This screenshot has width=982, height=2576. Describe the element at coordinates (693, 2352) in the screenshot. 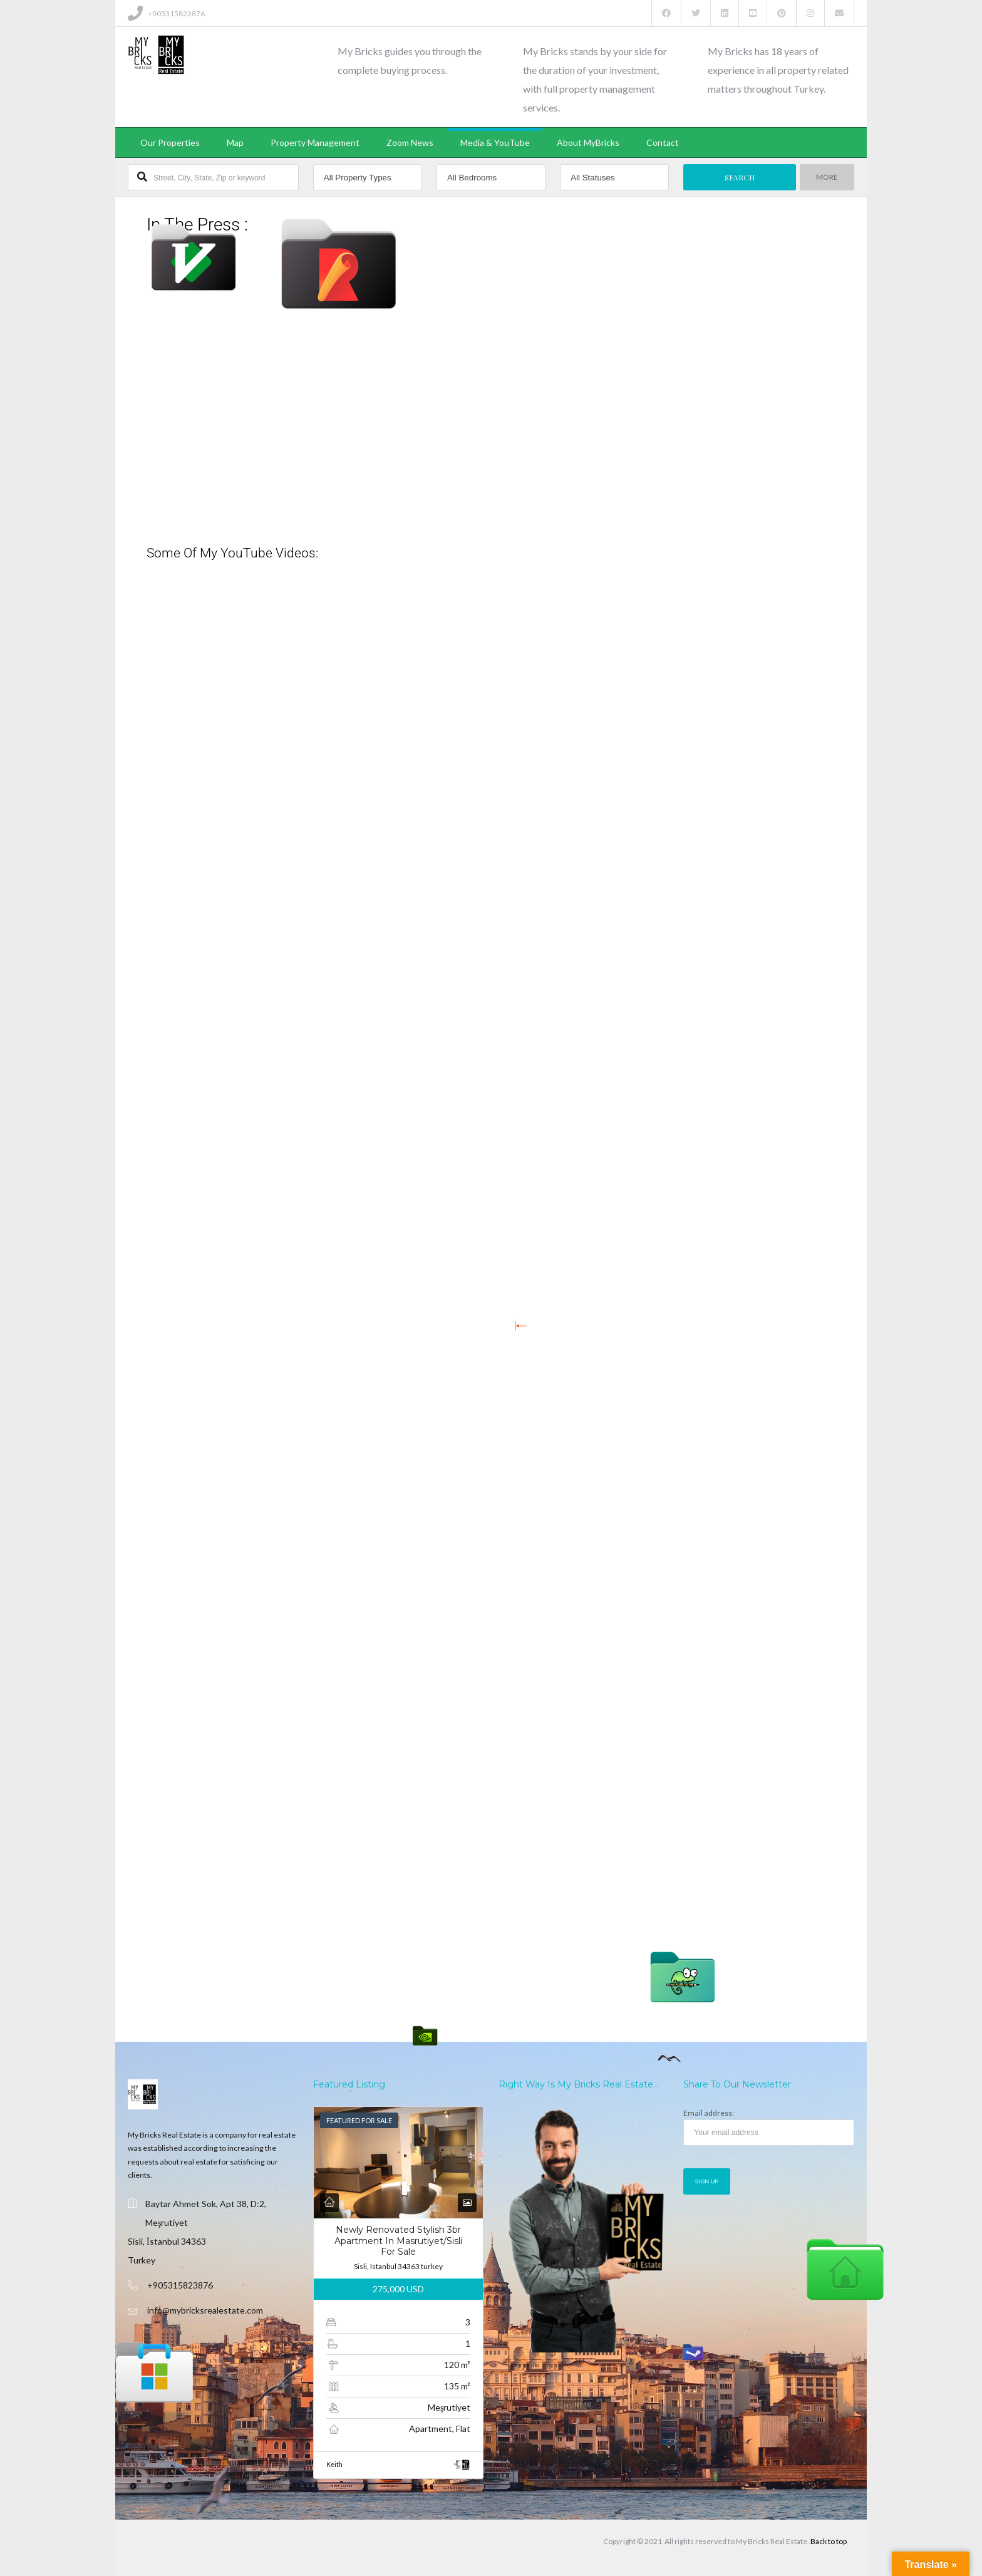

I see `open your steam games folder` at that location.